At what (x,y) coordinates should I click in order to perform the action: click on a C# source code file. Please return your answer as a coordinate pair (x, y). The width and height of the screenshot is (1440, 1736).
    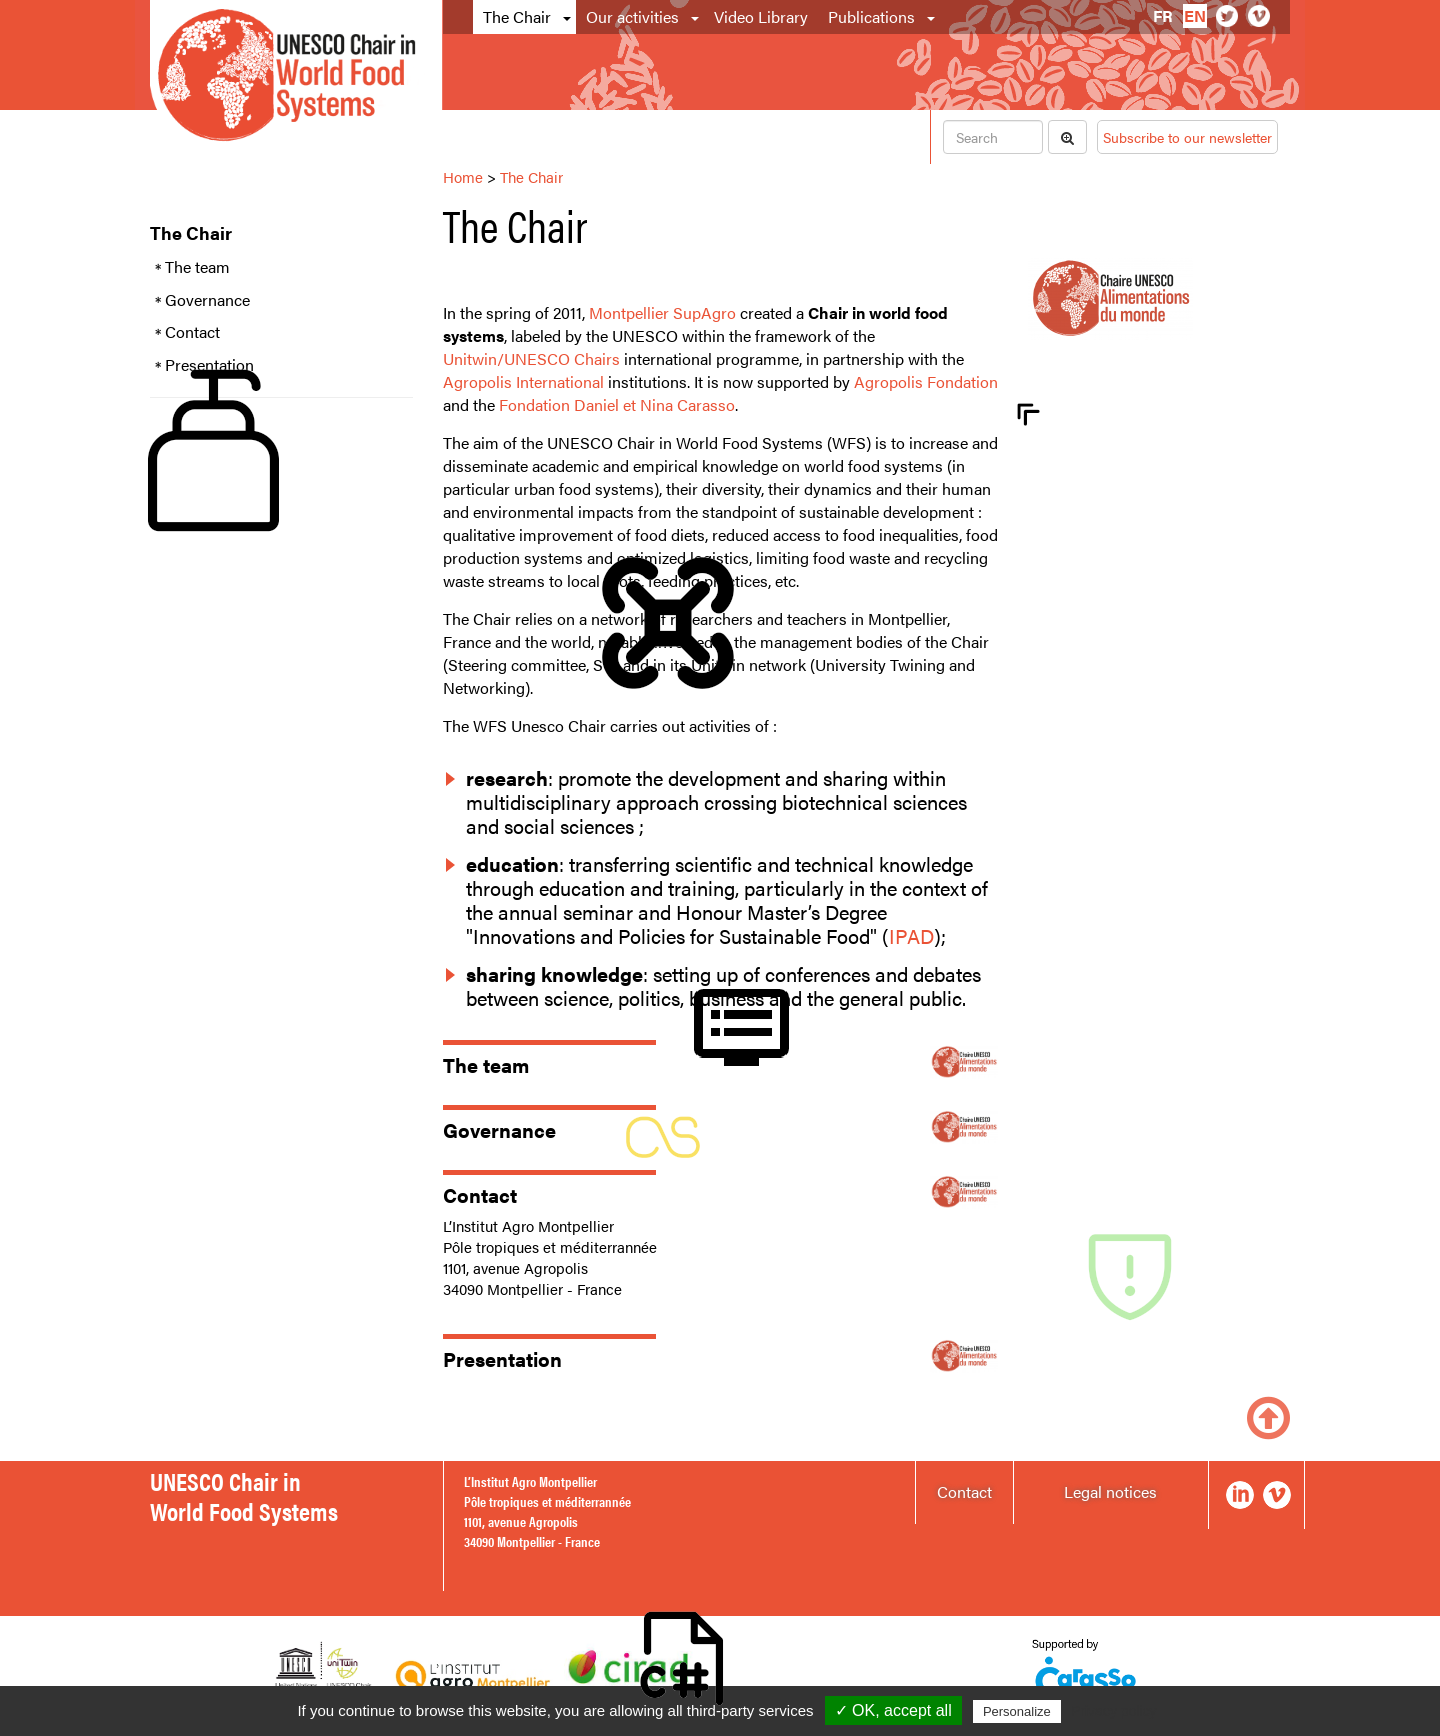
    Looking at the image, I should click on (683, 1658).